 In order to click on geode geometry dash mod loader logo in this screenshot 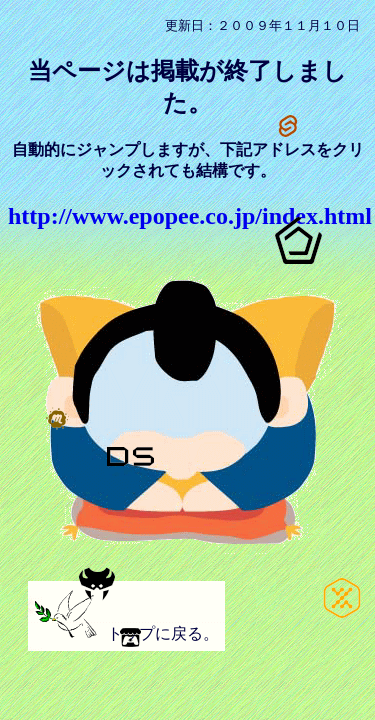, I will do `click(298, 240)`.